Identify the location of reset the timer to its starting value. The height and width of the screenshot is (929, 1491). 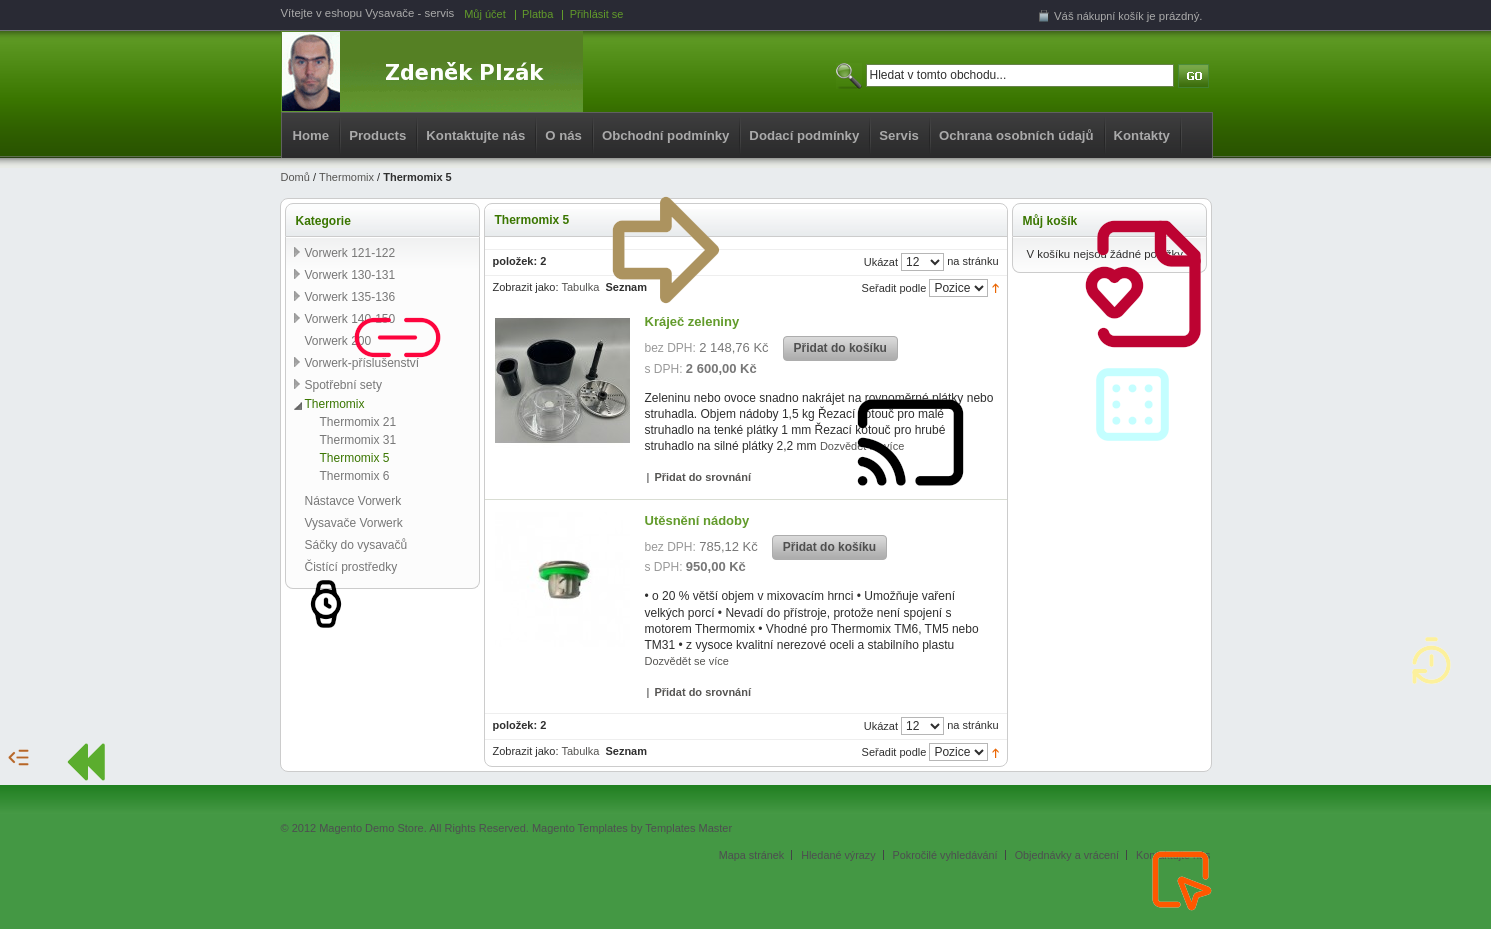
(1431, 660).